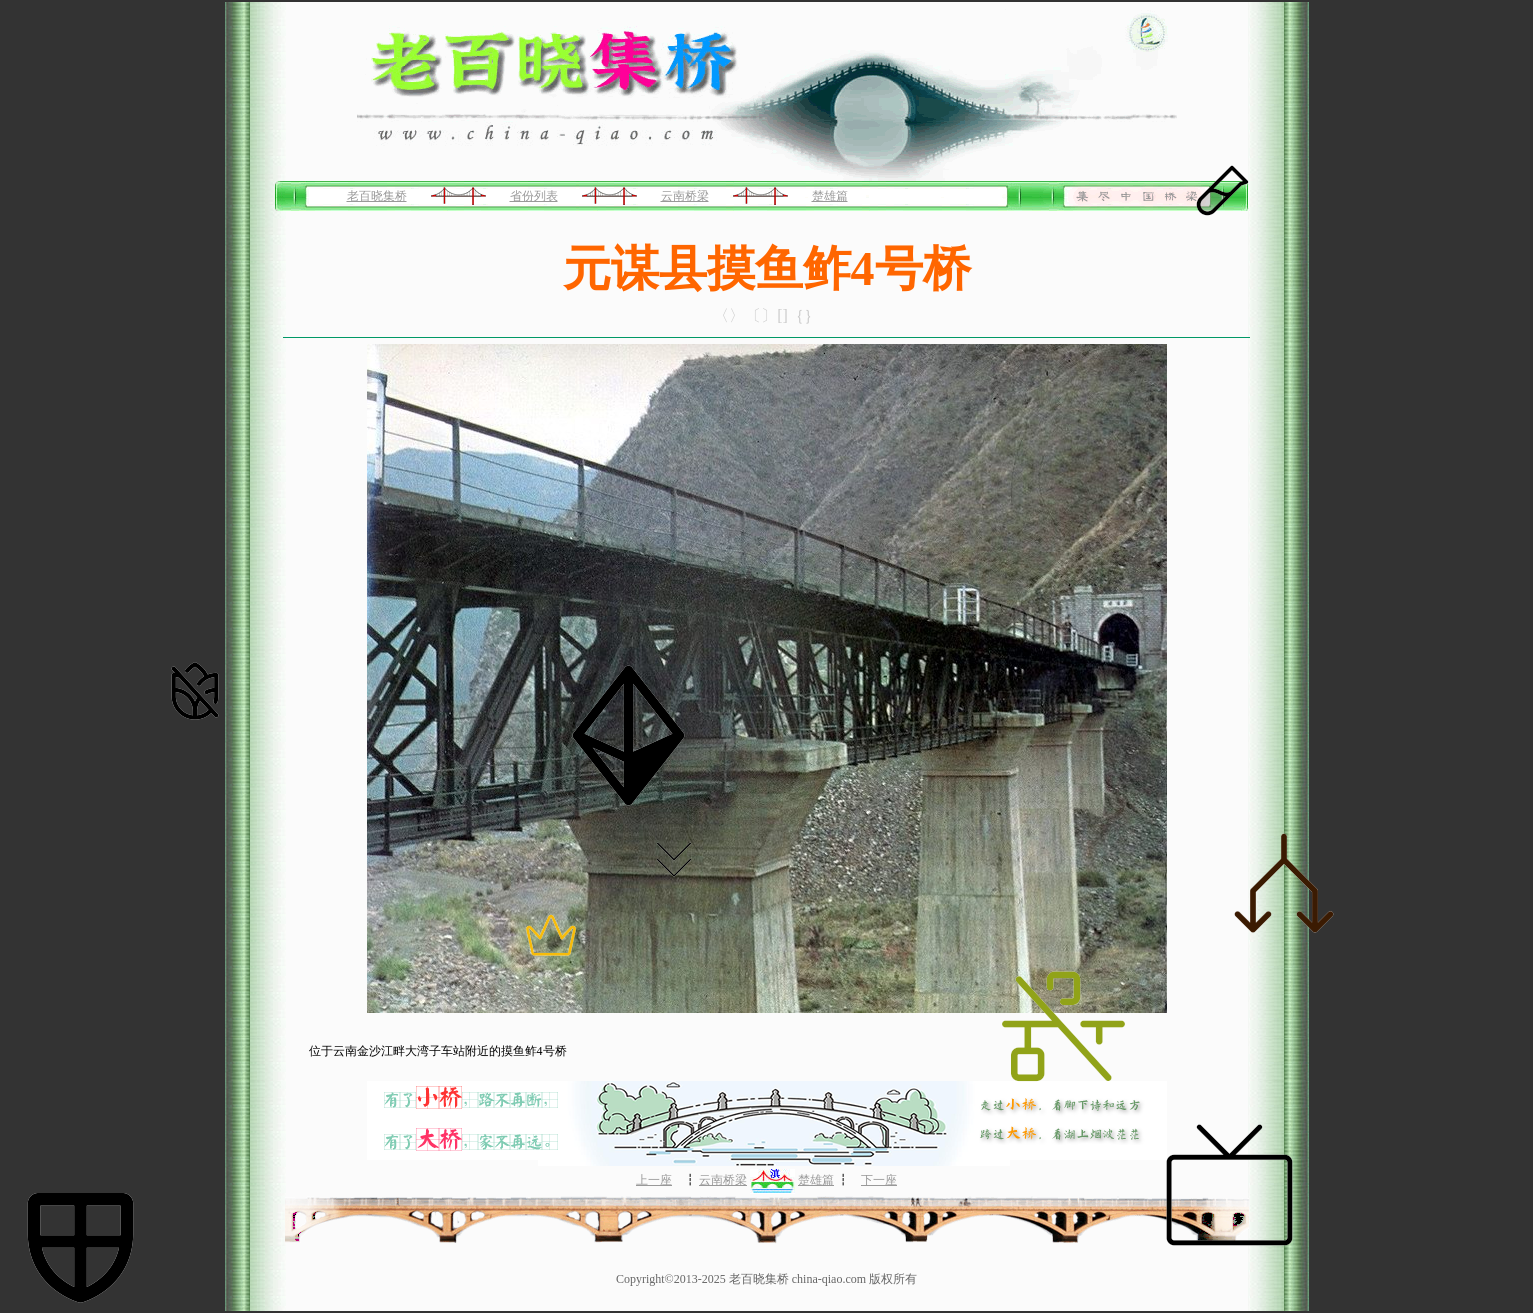  What do you see at coordinates (80, 1241) in the screenshot?
I see `indicates security or protection status` at bounding box center [80, 1241].